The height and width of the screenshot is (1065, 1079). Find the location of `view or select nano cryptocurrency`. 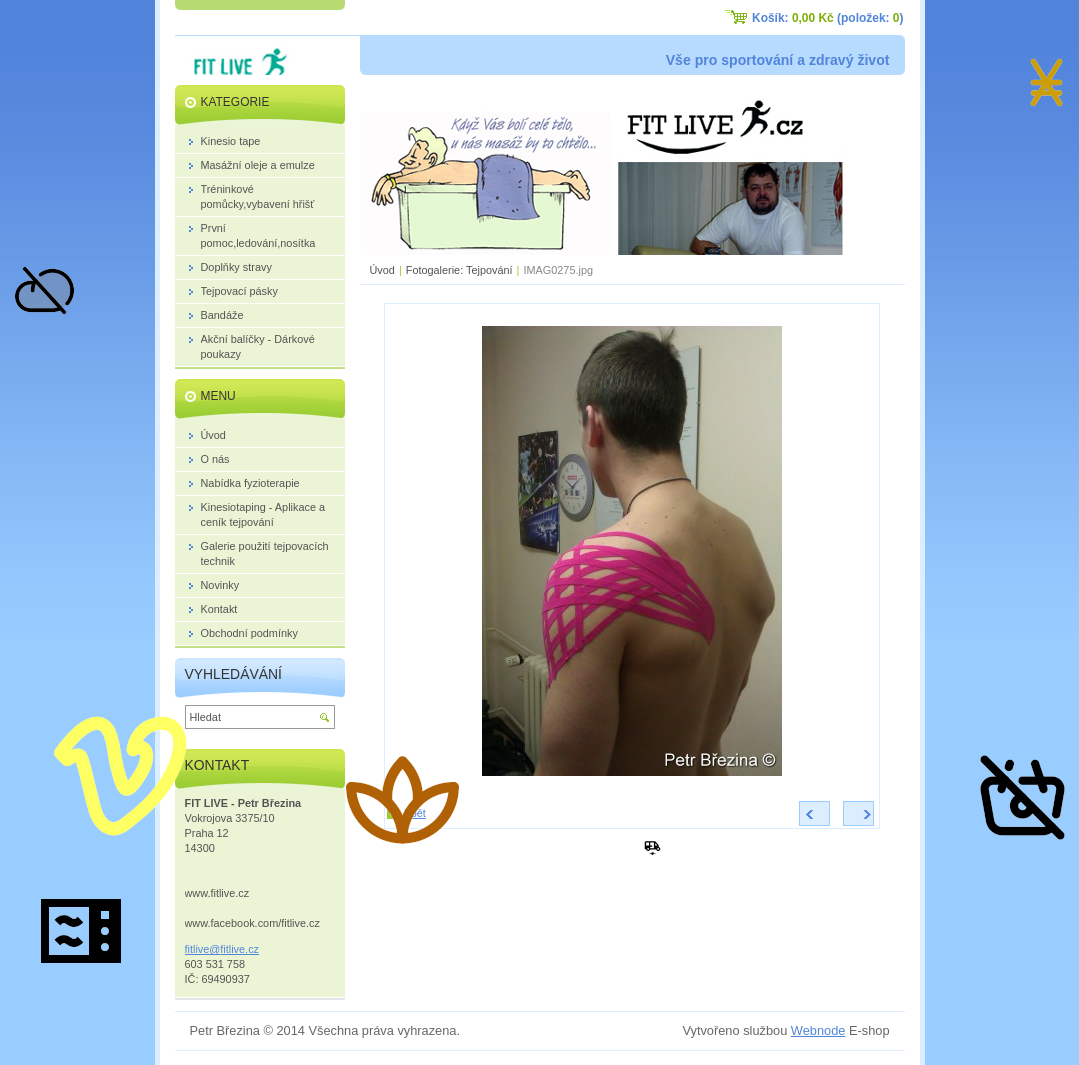

view or select nano cryptocurrency is located at coordinates (1046, 82).